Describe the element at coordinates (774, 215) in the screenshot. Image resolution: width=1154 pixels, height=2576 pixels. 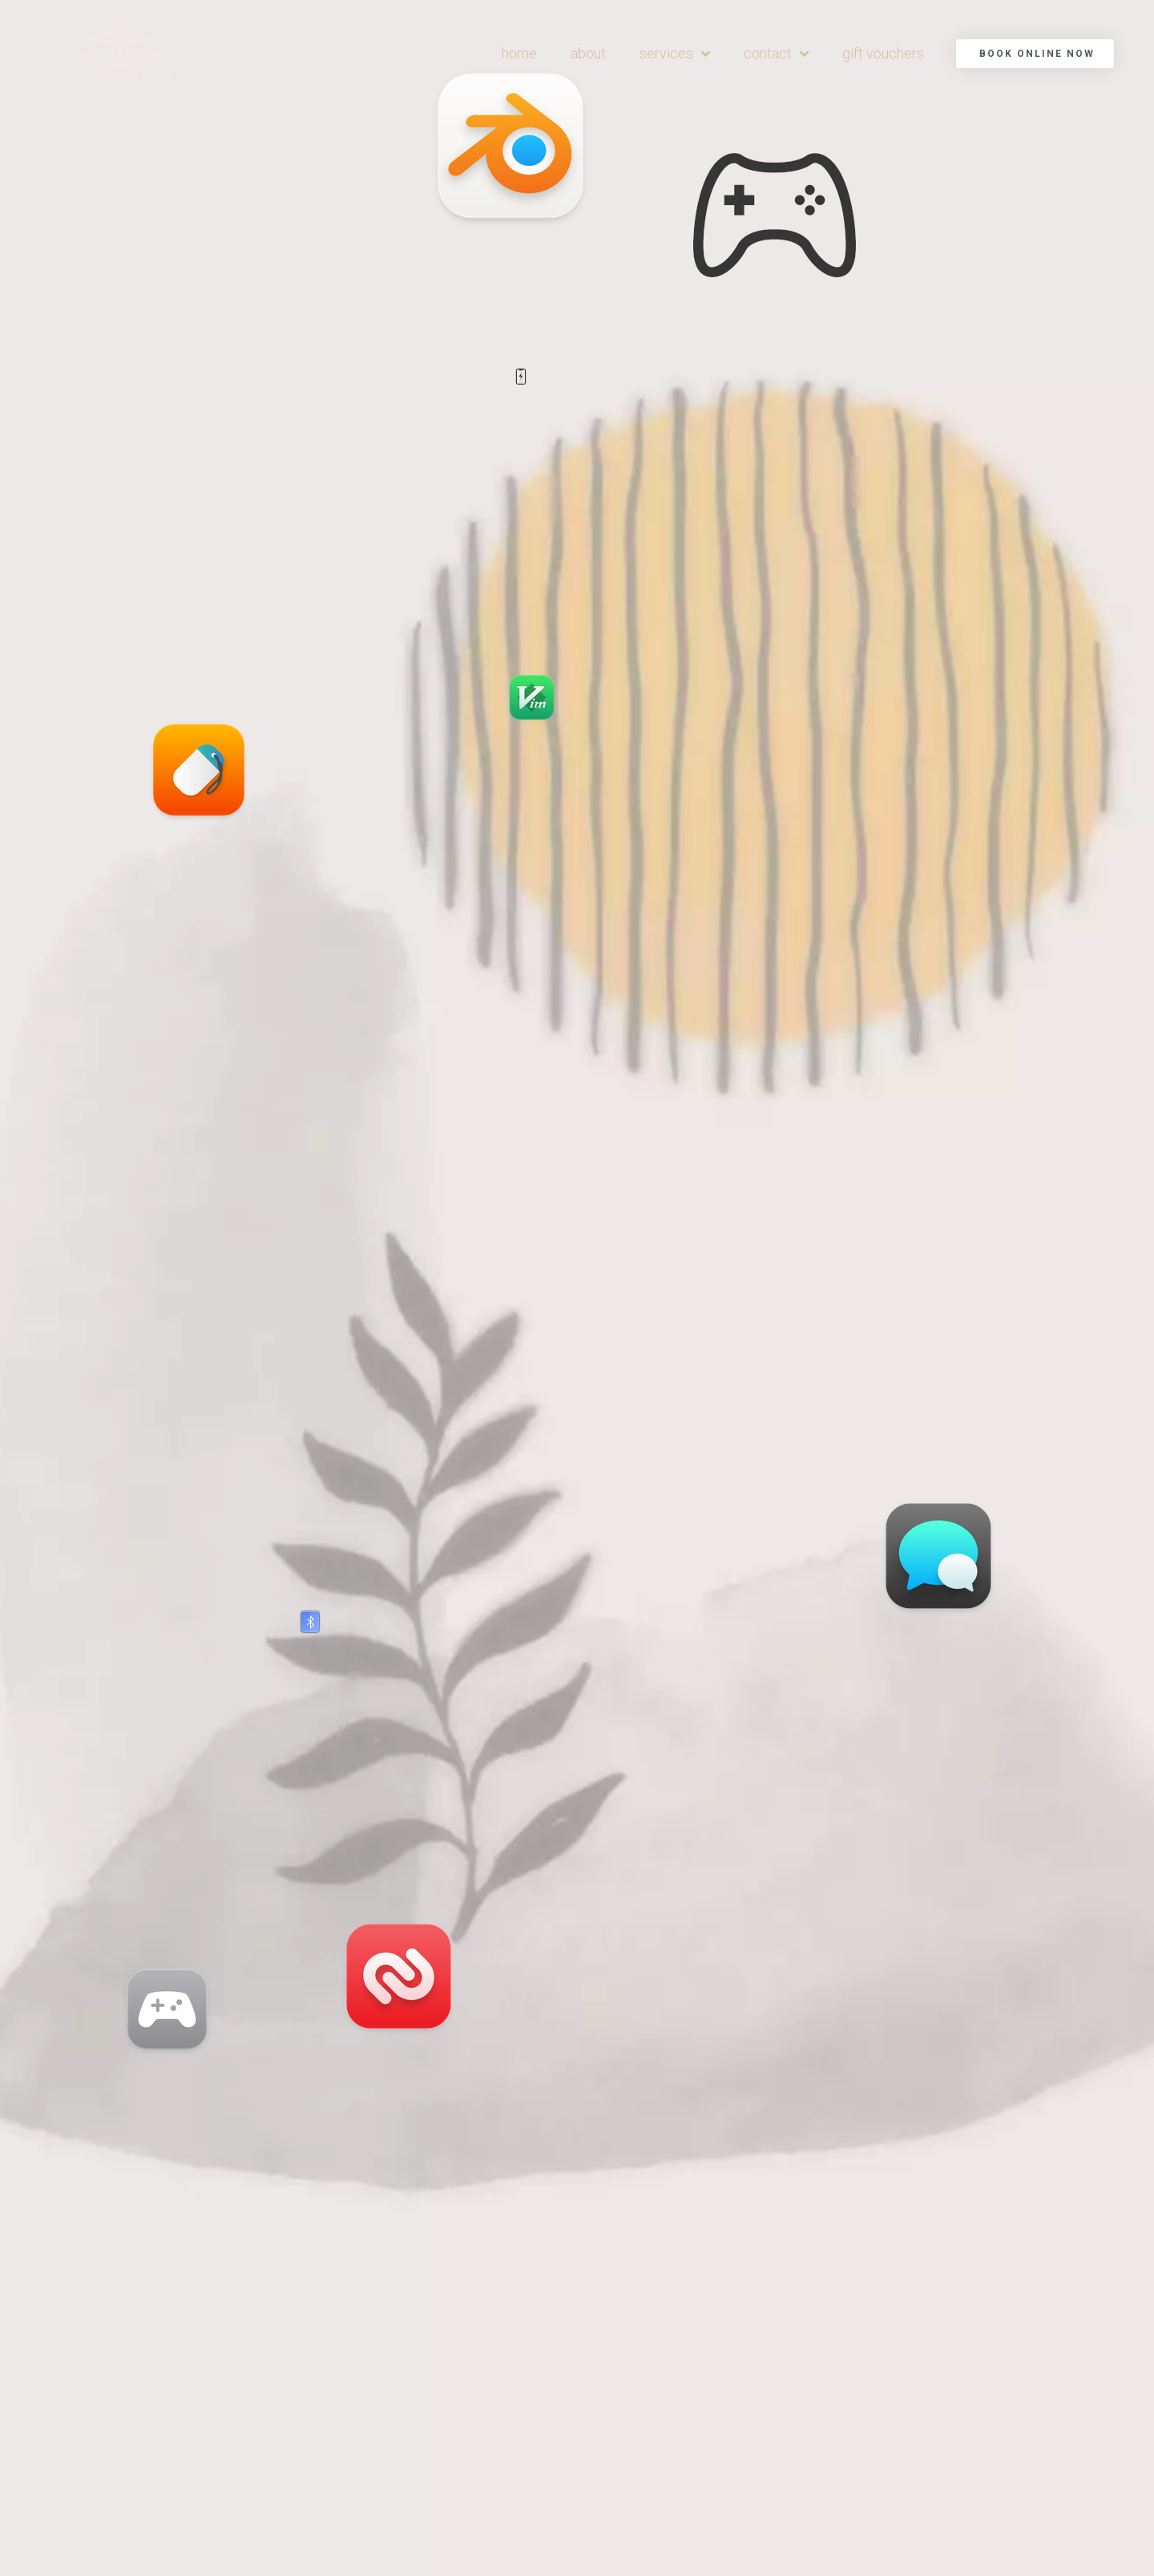
I see `access games and gaming applications` at that location.